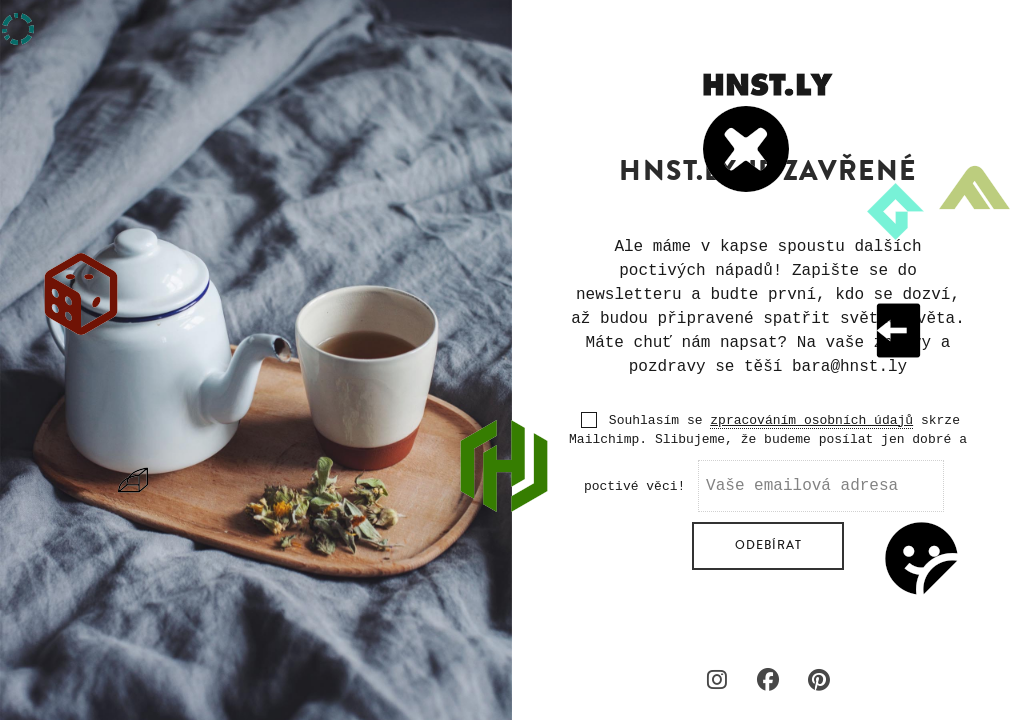 The height and width of the screenshot is (720, 1024). What do you see at coordinates (81, 294) in the screenshot?
I see `randomize or shuffle content` at bounding box center [81, 294].